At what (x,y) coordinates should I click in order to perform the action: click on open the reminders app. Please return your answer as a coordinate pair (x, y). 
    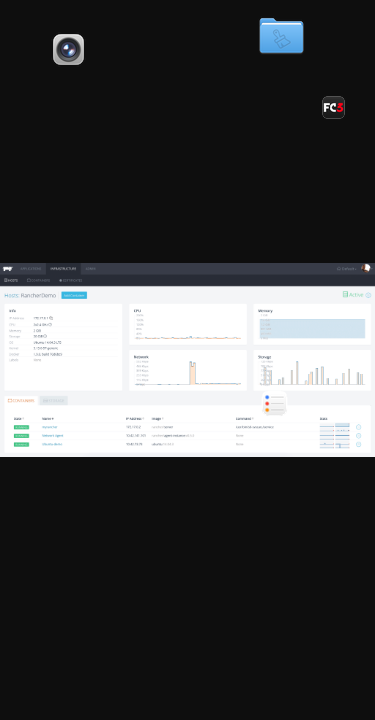
    Looking at the image, I should click on (274, 403).